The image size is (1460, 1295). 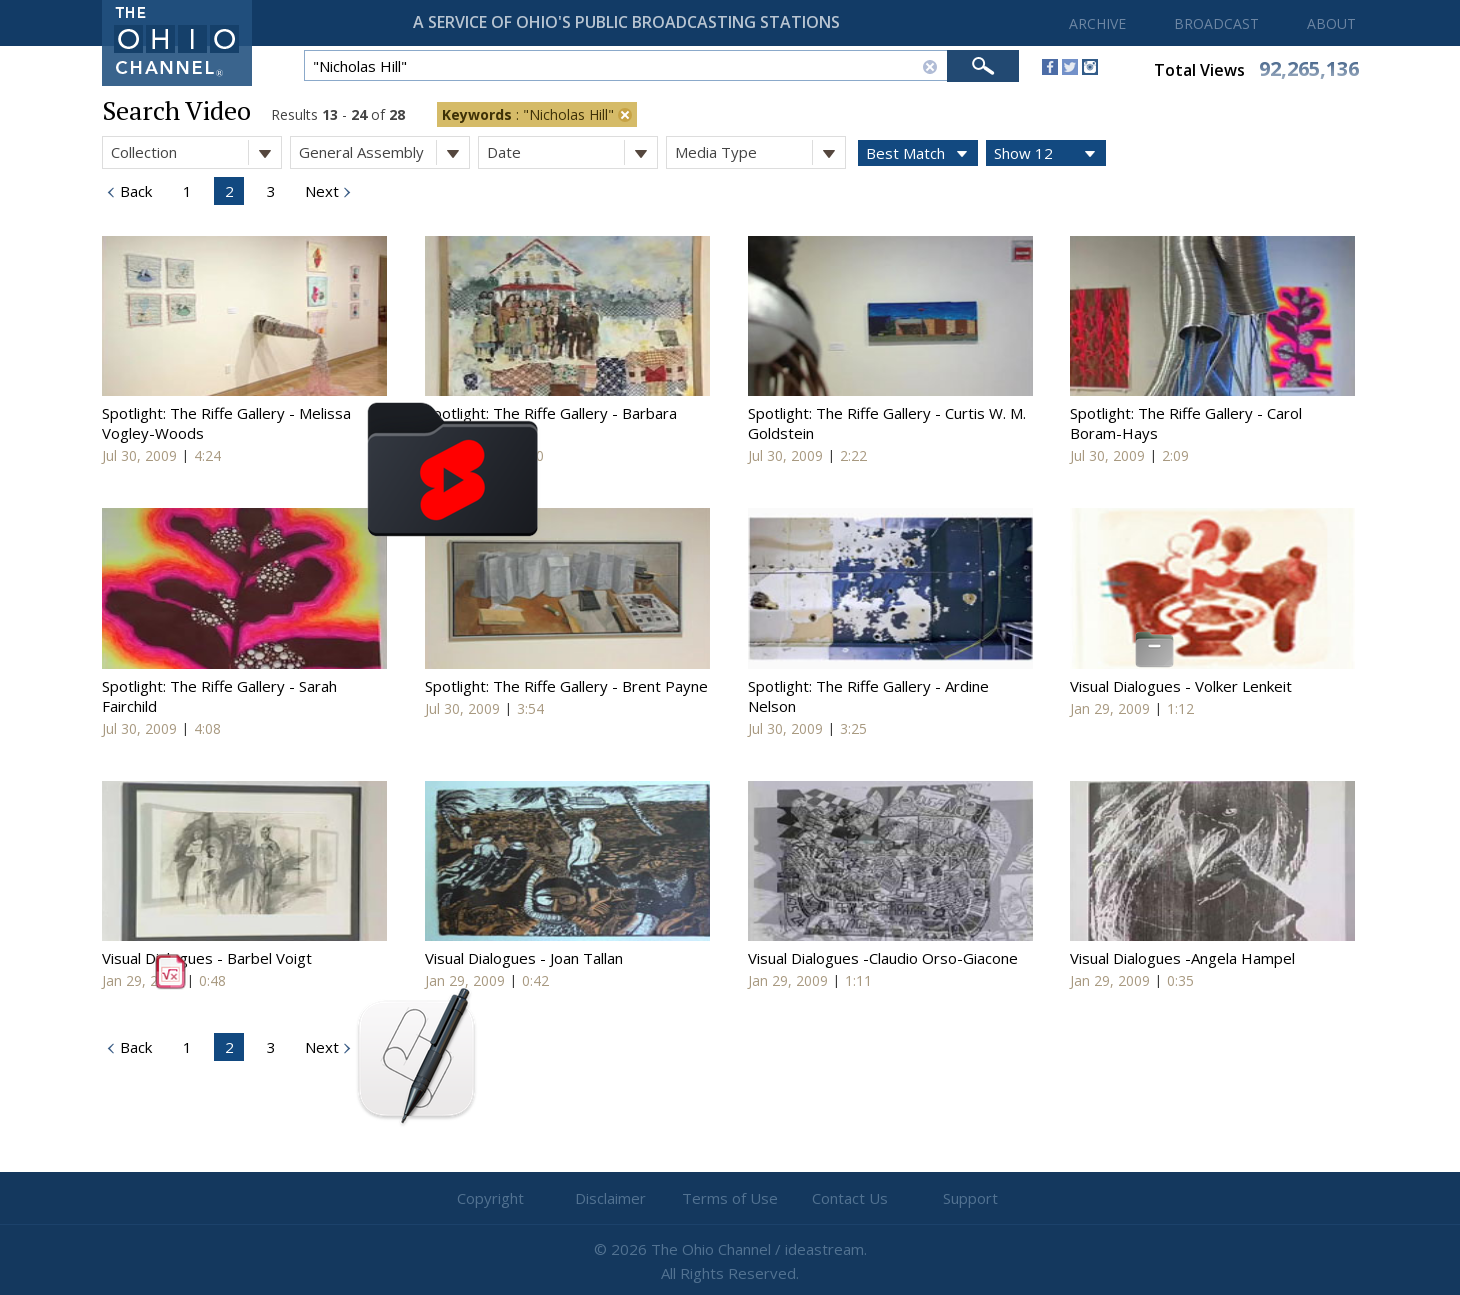 What do you see at coordinates (1154, 649) in the screenshot?
I see `open the file manager` at bounding box center [1154, 649].